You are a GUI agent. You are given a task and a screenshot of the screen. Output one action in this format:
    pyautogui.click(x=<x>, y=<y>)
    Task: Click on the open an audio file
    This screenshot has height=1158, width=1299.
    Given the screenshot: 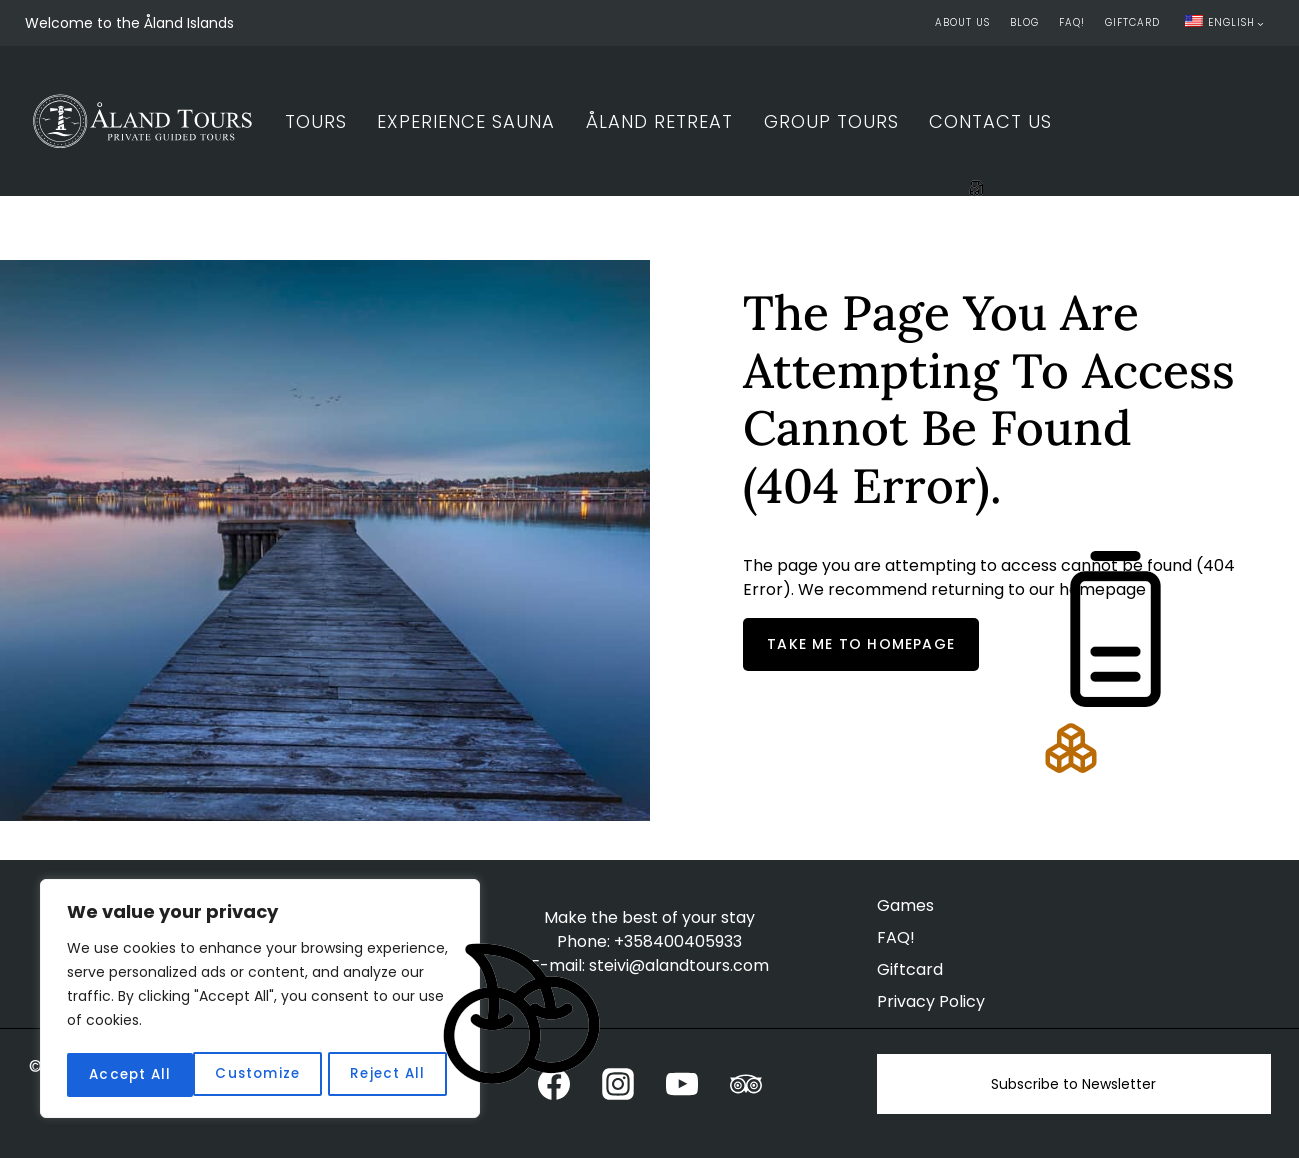 What is the action you would take?
    pyautogui.click(x=977, y=188)
    